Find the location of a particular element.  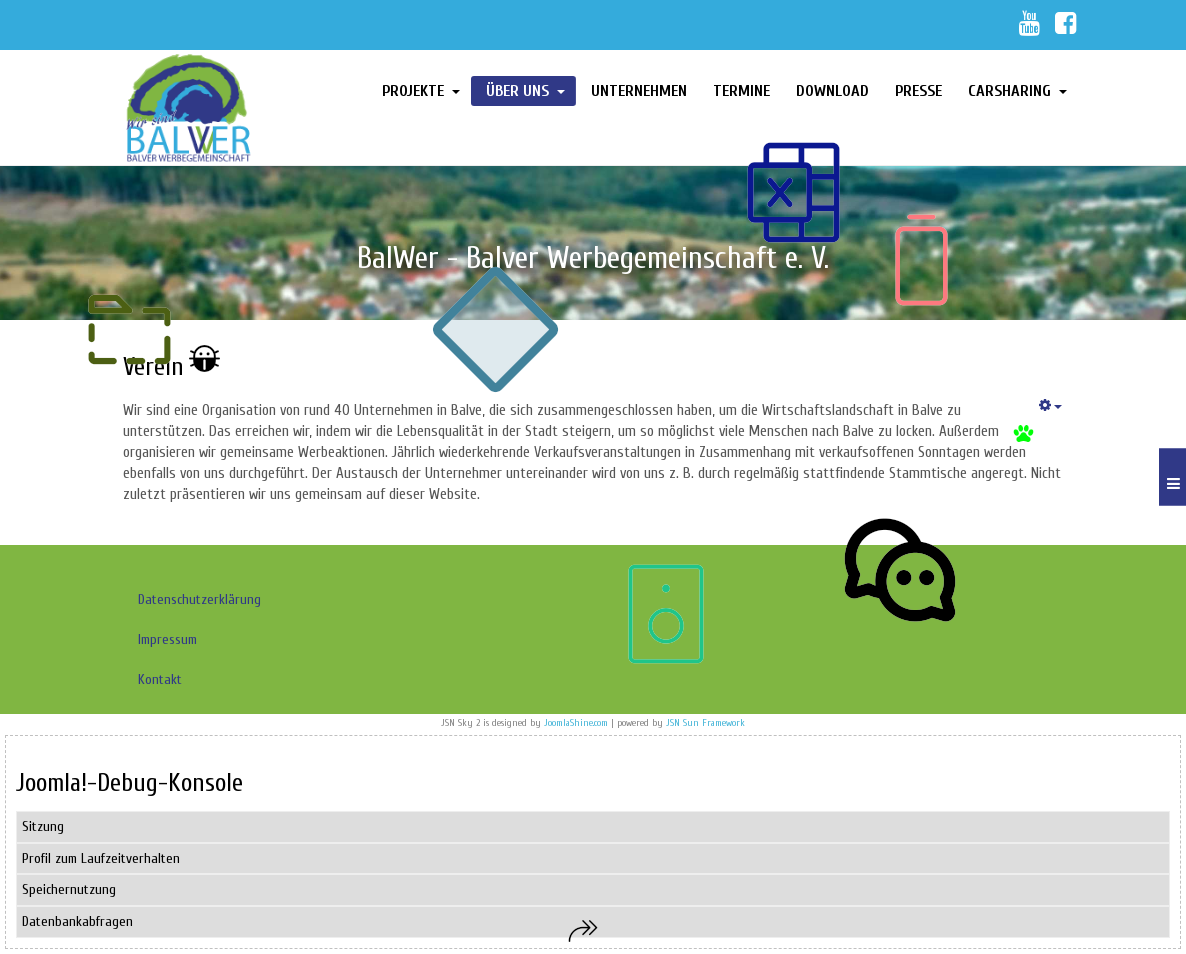

open wechat messaging app is located at coordinates (900, 570).